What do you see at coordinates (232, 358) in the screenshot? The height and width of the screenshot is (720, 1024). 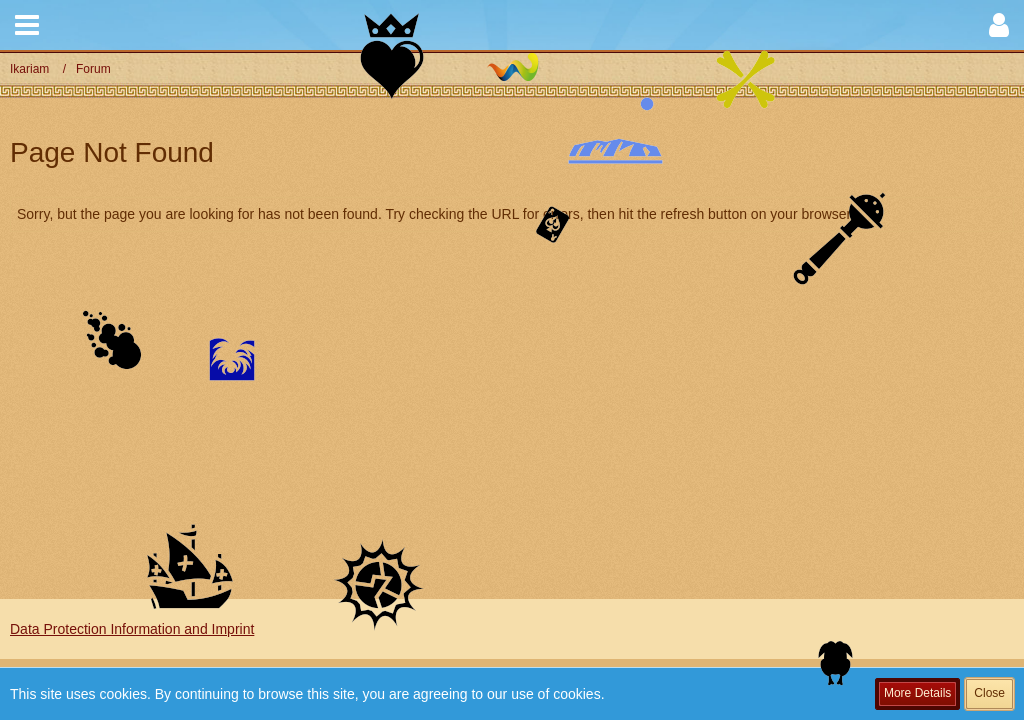 I see `enter a fire-themed portal or dungeon` at bounding box center [232, 358].